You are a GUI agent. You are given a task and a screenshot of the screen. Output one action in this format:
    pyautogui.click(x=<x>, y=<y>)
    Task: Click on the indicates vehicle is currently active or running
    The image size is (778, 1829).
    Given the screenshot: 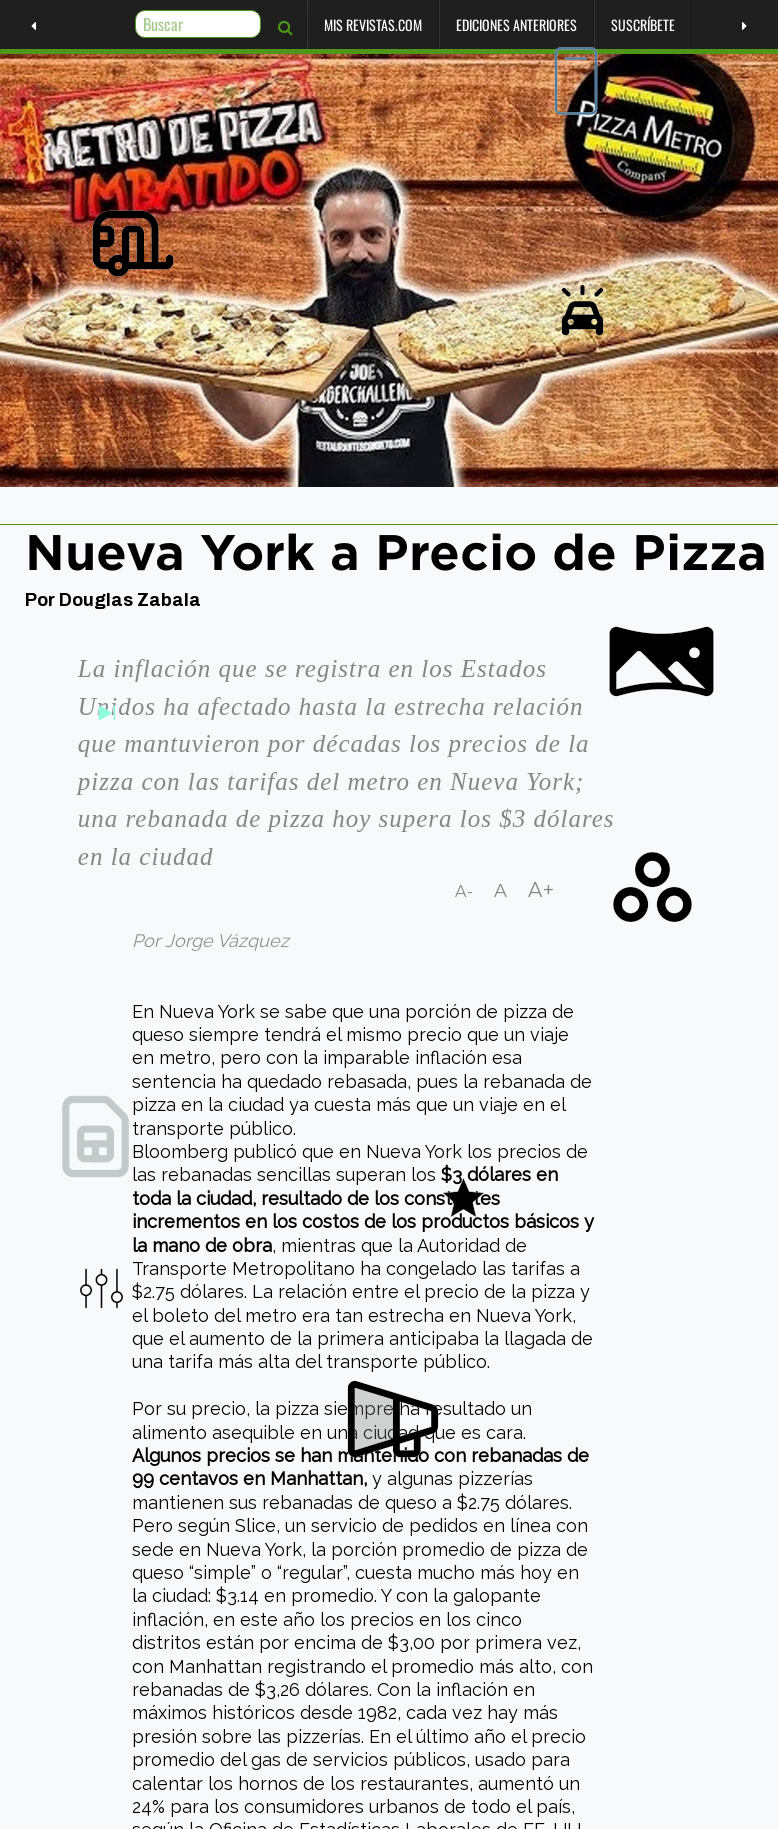 What is the action you would take?
    pyautogui.click(x=582, y=311)
    